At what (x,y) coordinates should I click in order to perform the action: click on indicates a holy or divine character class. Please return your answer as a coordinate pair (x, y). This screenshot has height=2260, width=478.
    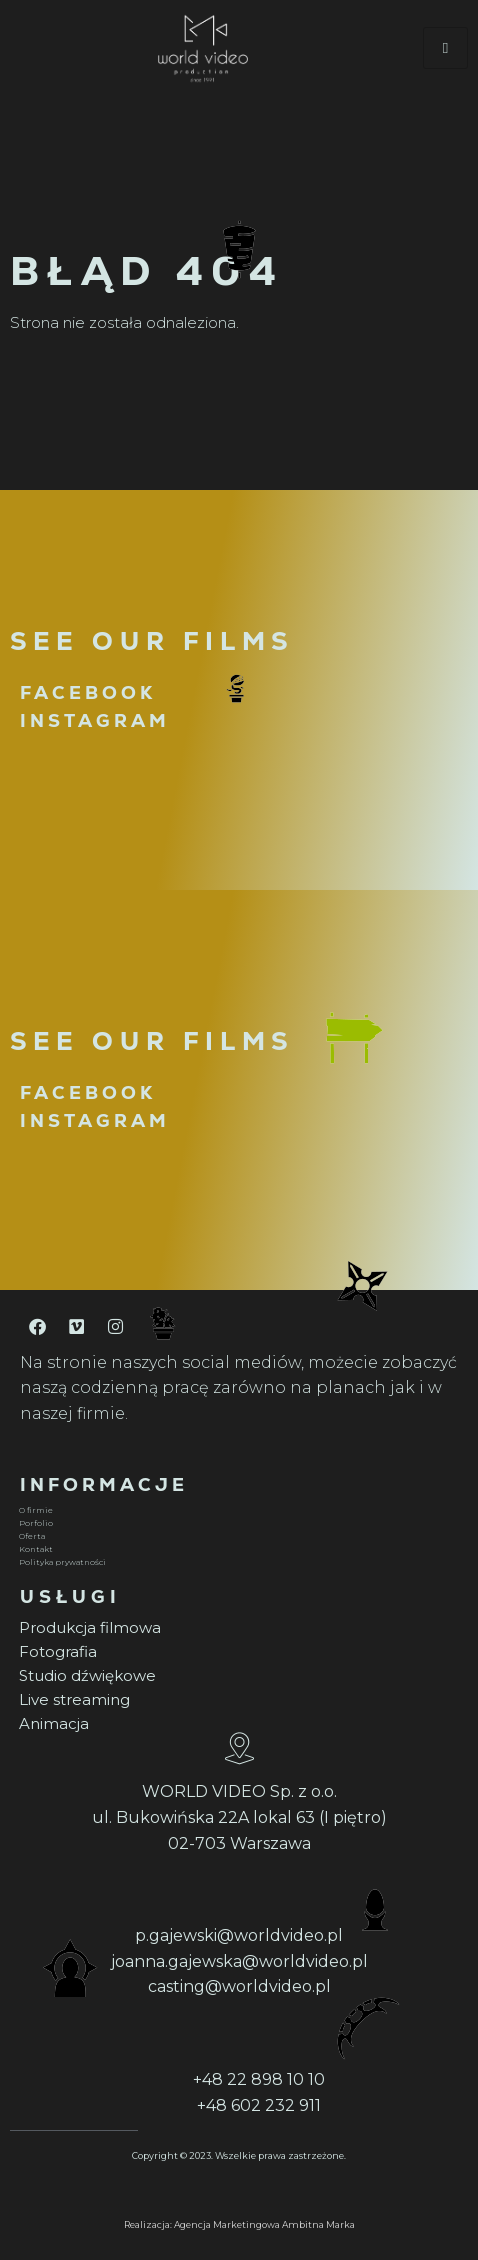
    Looking at the image, I should click on (70, 1968).